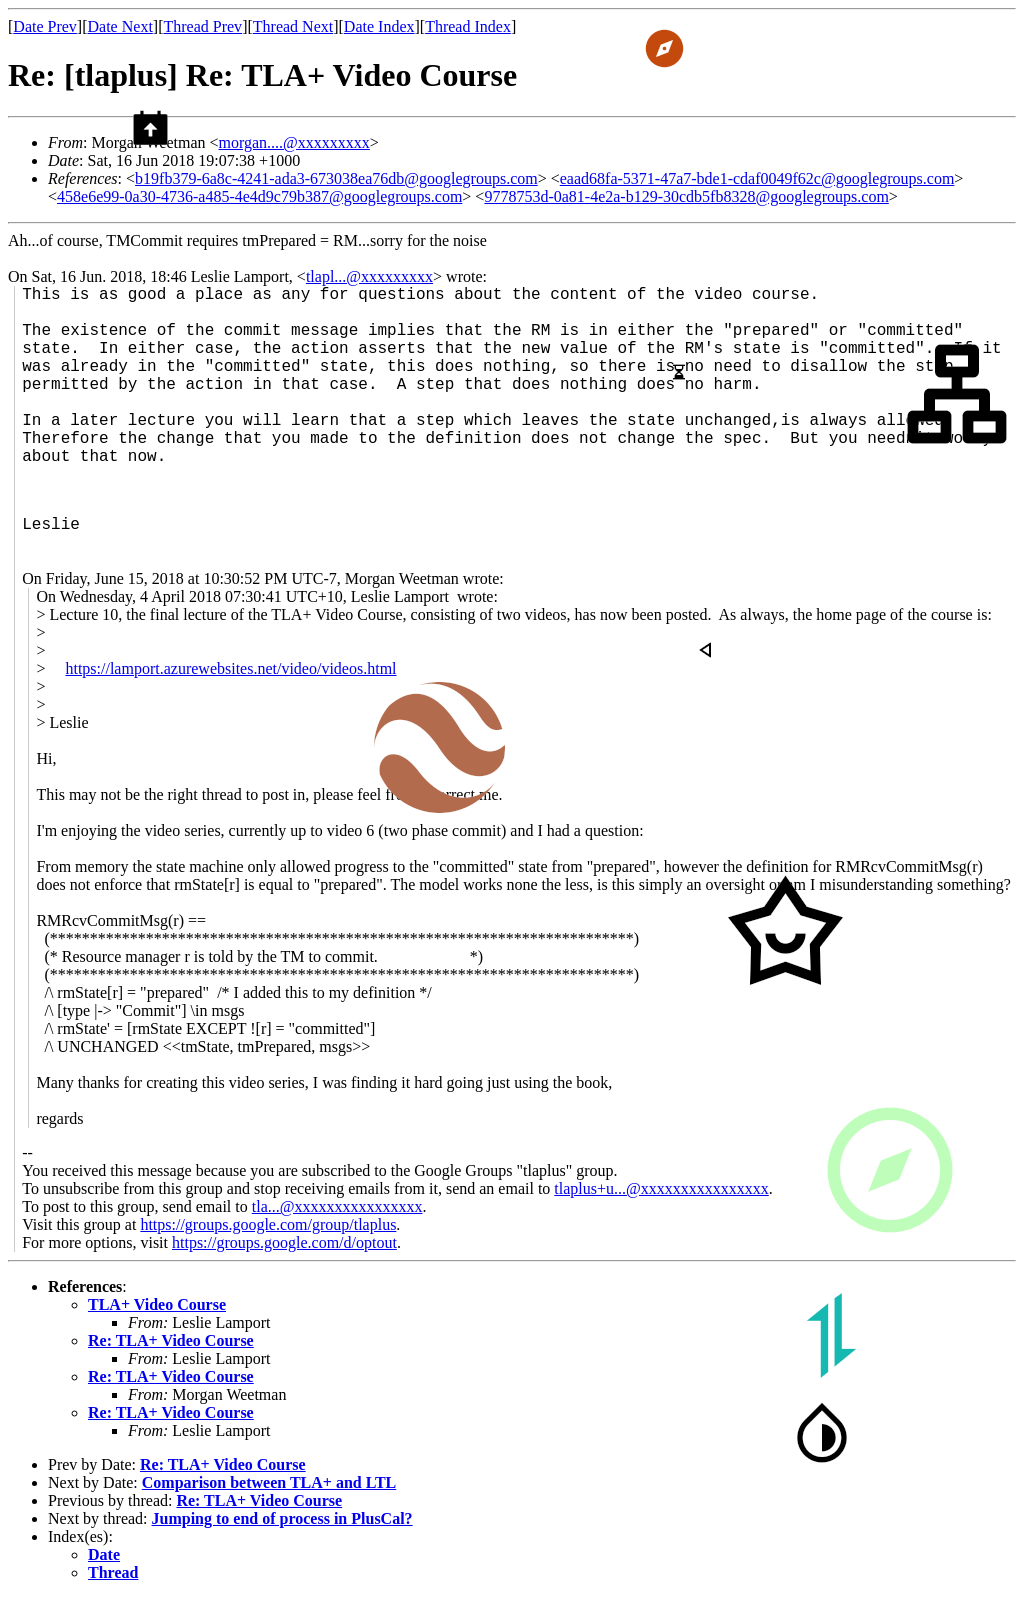  Describe the element at coordinates (439, 747) in the screenshot. I see `open Google Earth app` at that location.